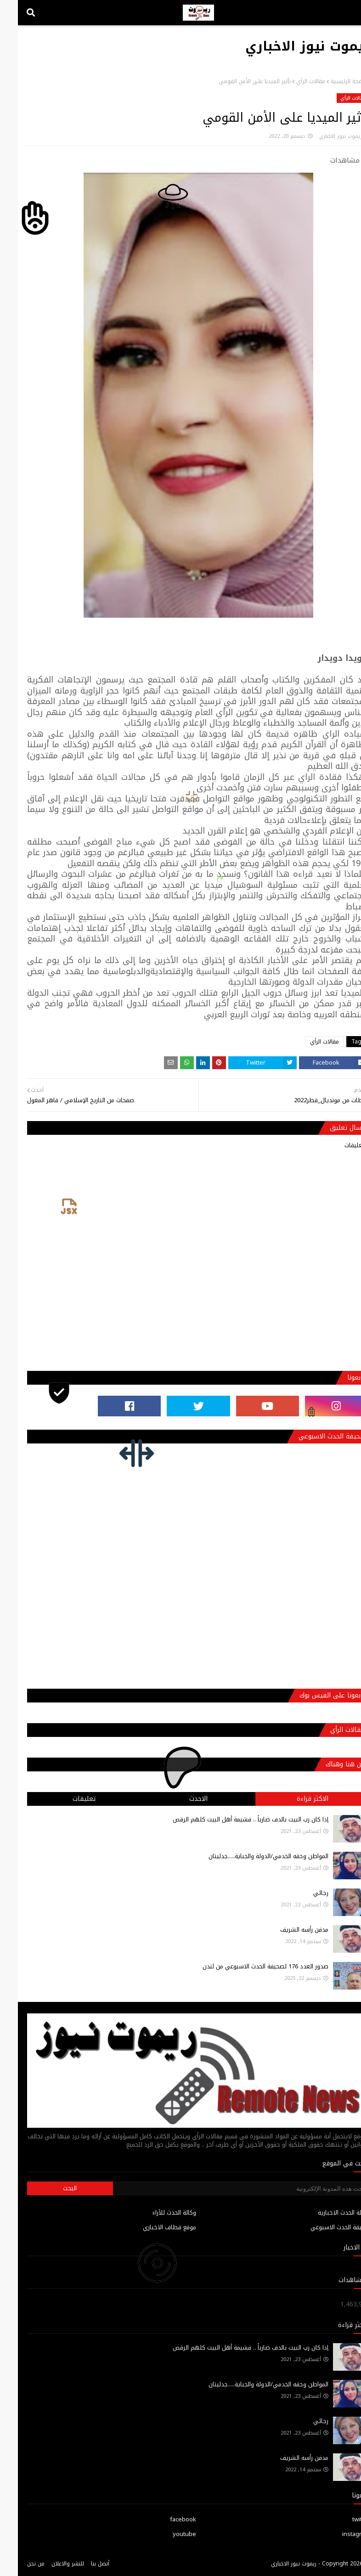  I want to click on access music or audio library, so click(157, 2263).